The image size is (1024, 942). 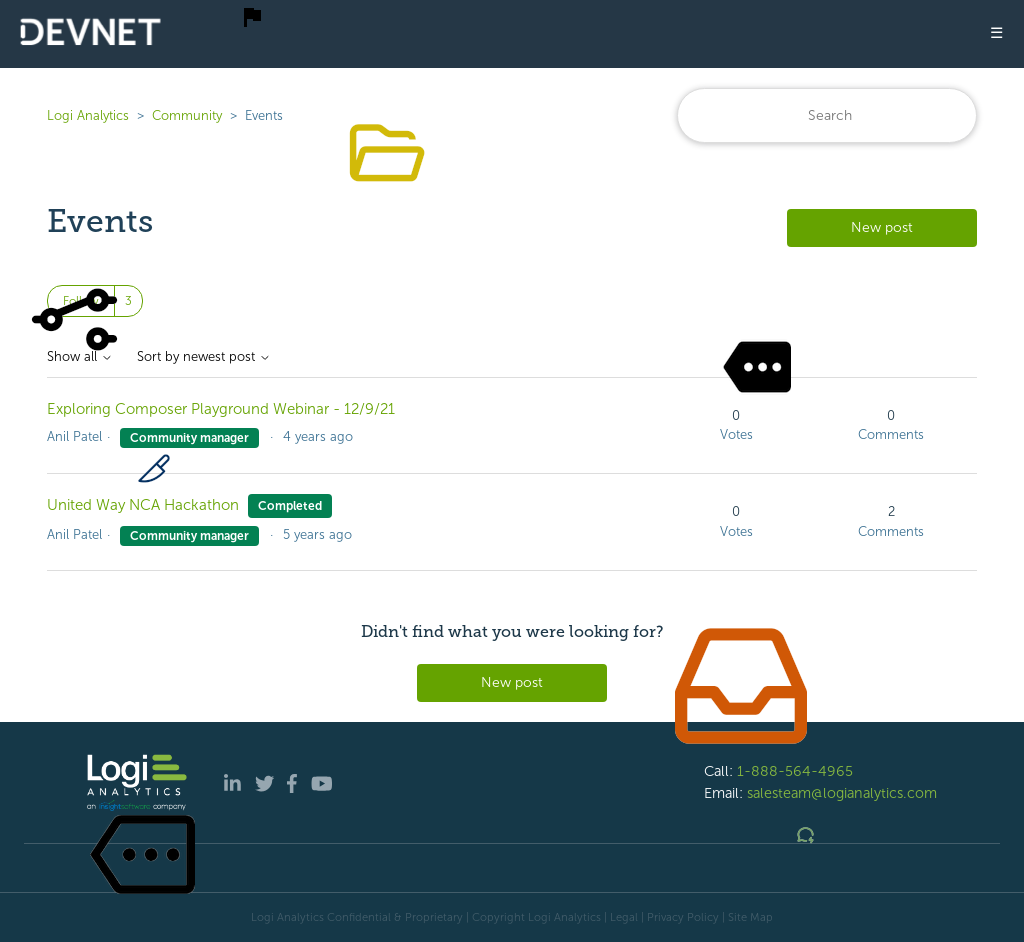 What do you see at coordinates (385, 155) in the screenshot?
I see `open folder to view contents` at bounding box center [385, 155].